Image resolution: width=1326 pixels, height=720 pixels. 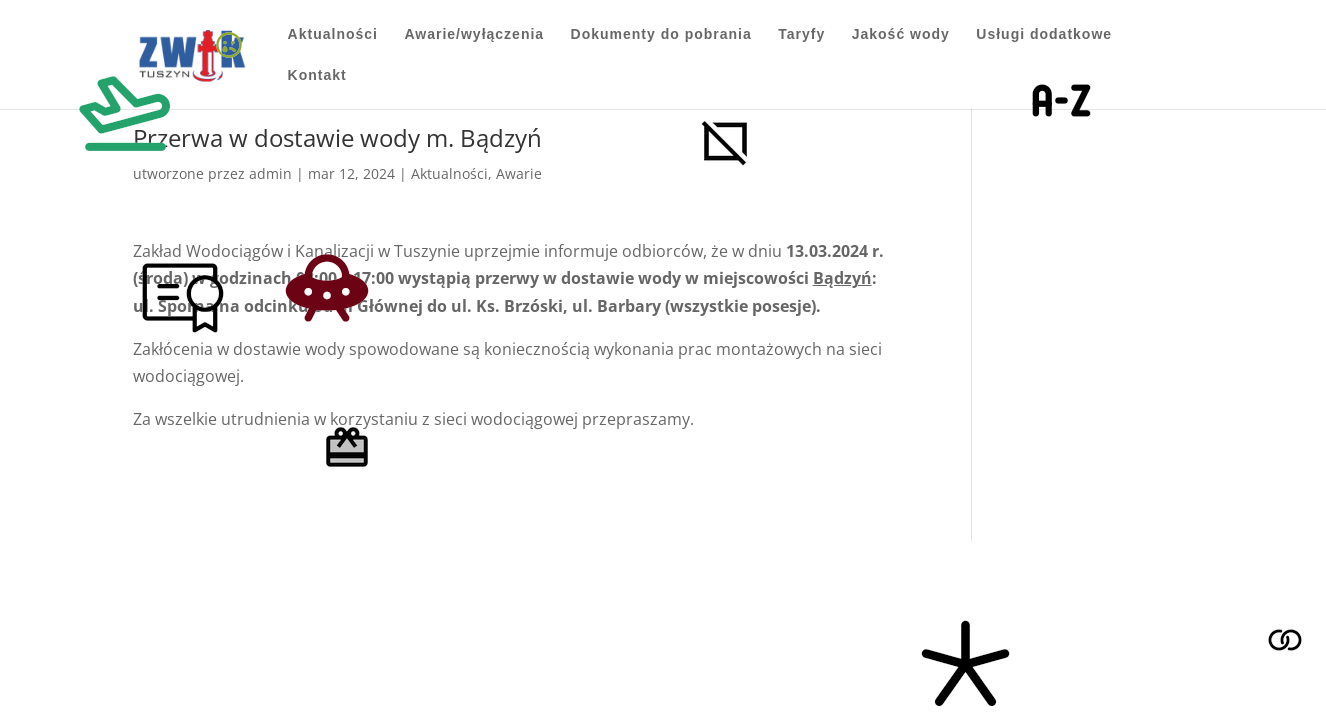 I want to click on indicates a required field in a form, so click(x=965, y=664).